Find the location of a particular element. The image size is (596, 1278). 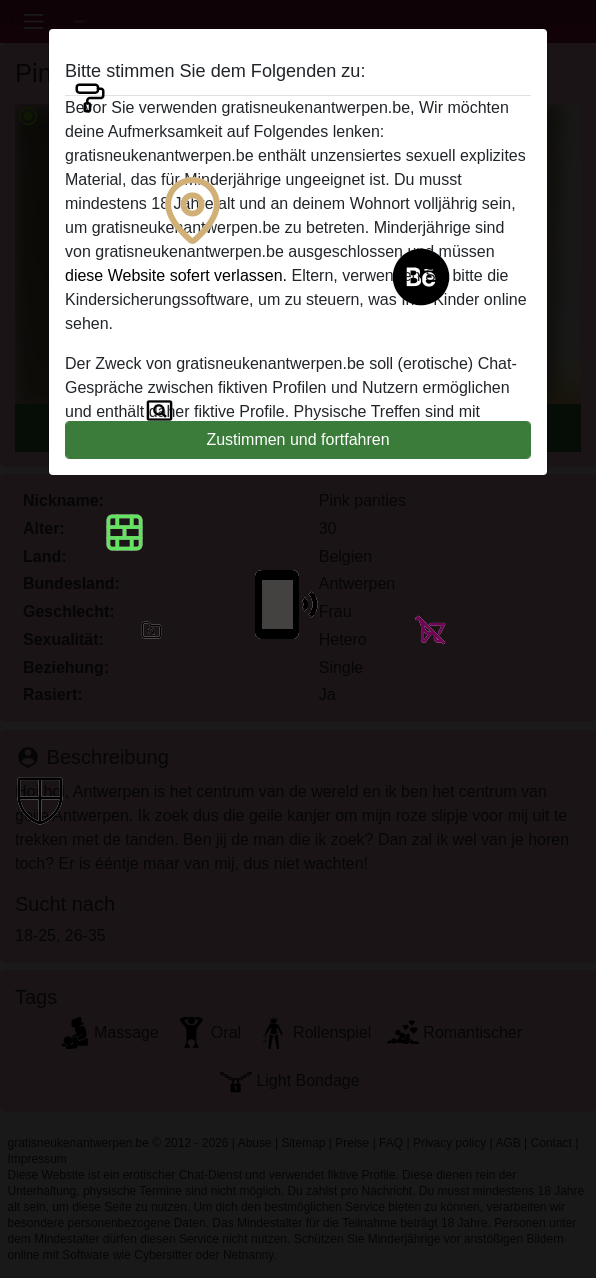

indicates a firewall or security barrier is located at coordinates (124, 532).